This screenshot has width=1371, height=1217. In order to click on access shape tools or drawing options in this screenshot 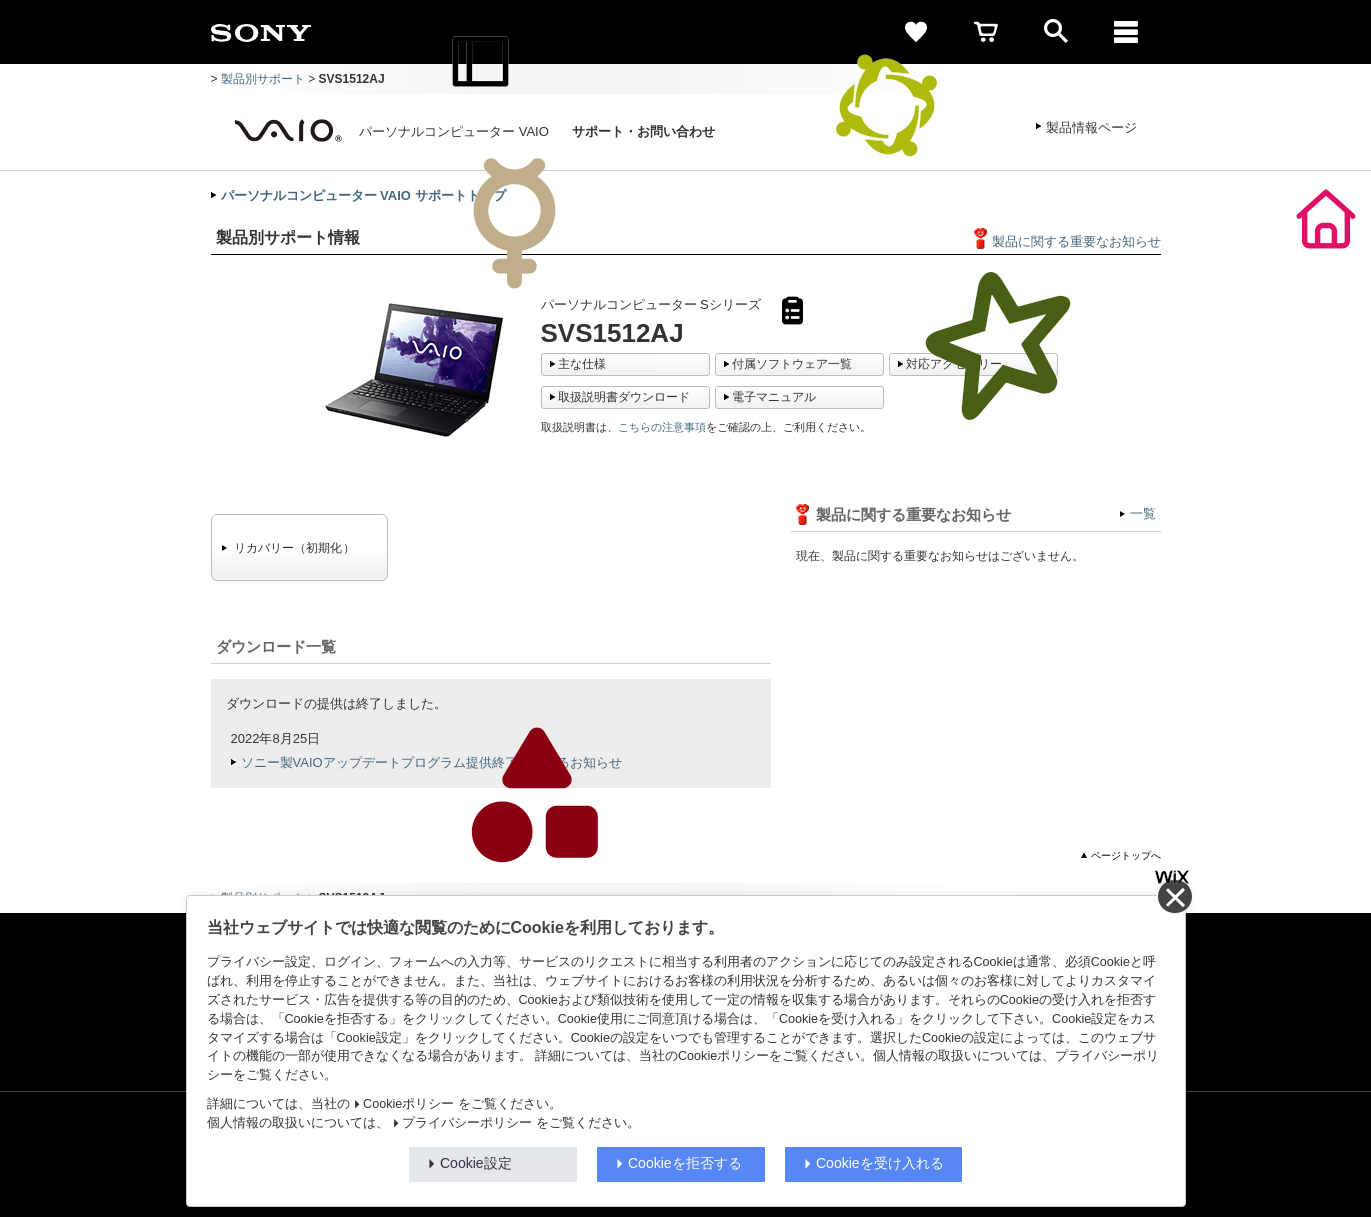, I will do `click(537, 797)`.